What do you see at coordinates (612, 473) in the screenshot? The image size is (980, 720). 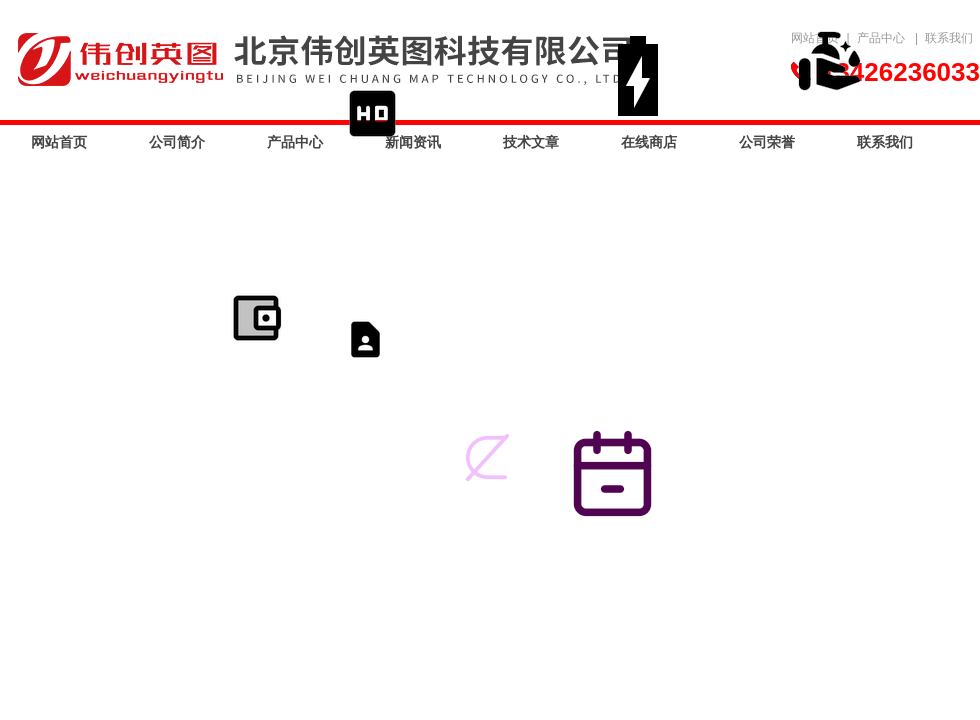 I see `remove an event from your calendar` at bounding box center [612, 473].